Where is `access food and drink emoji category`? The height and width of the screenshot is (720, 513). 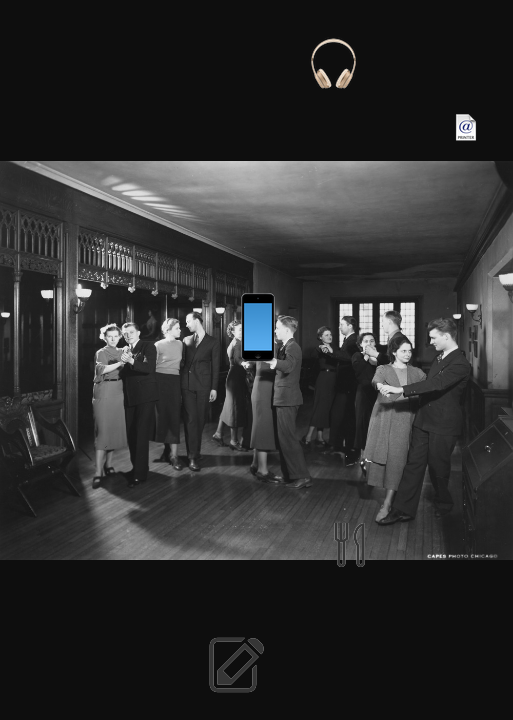 access food and drink emoji category is located at coordinates (351, 545).